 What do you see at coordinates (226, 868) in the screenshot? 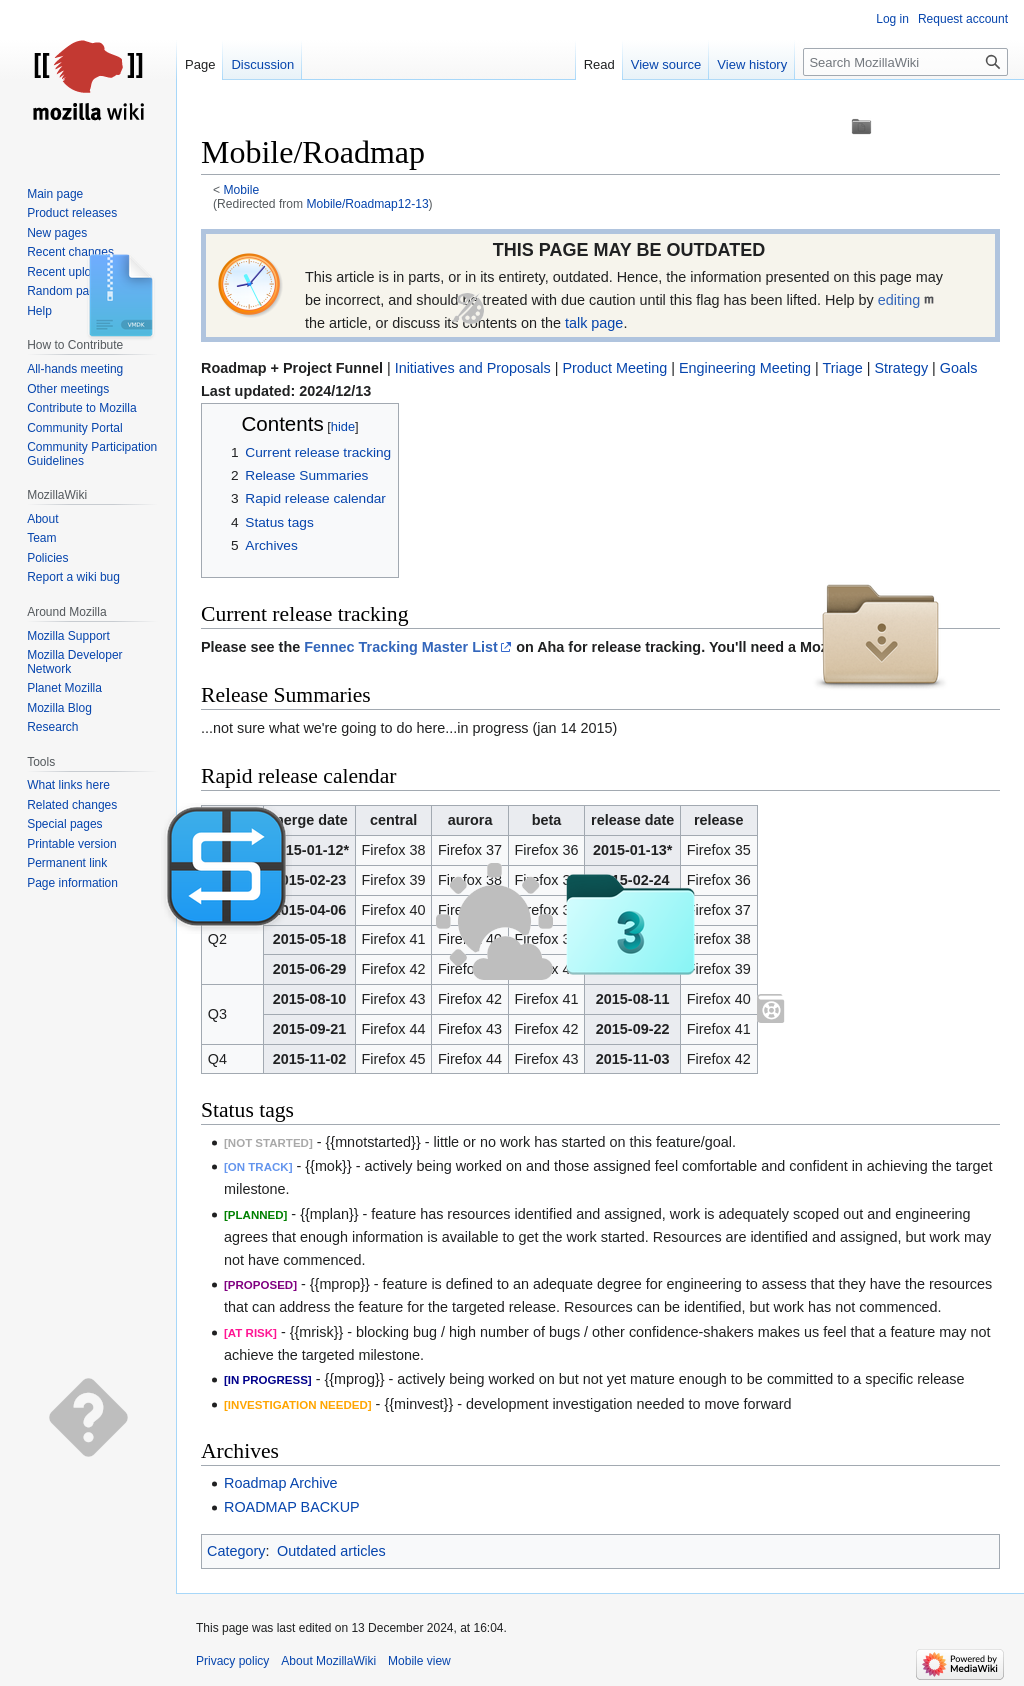
I see `configure windows file sharing settings` at bounding box center [226, 868].